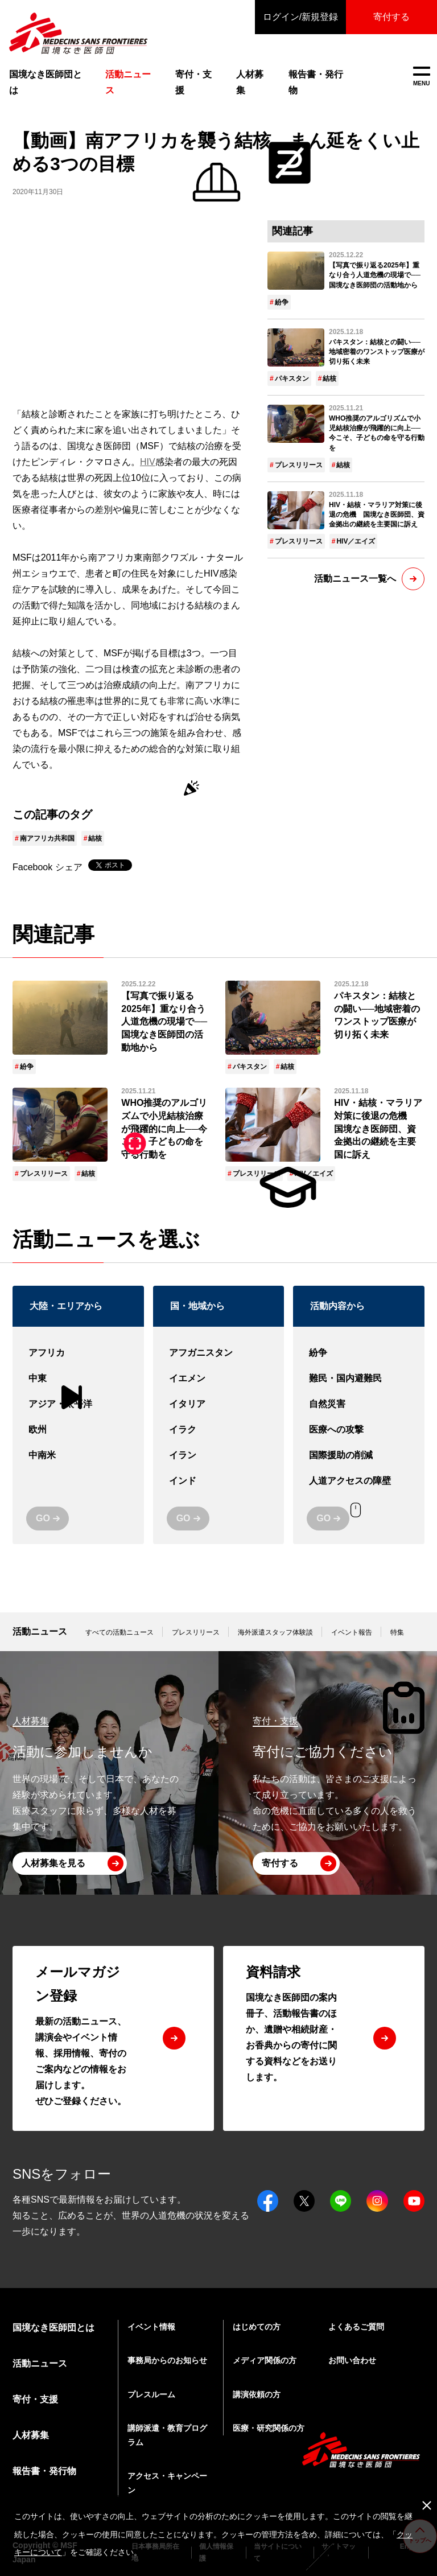 The height and width of the screenshot is (2576, 437). Describe the element at coordinates (403, 1707) in the screenshot. I see `view clipboard with data or statistics` at that location.